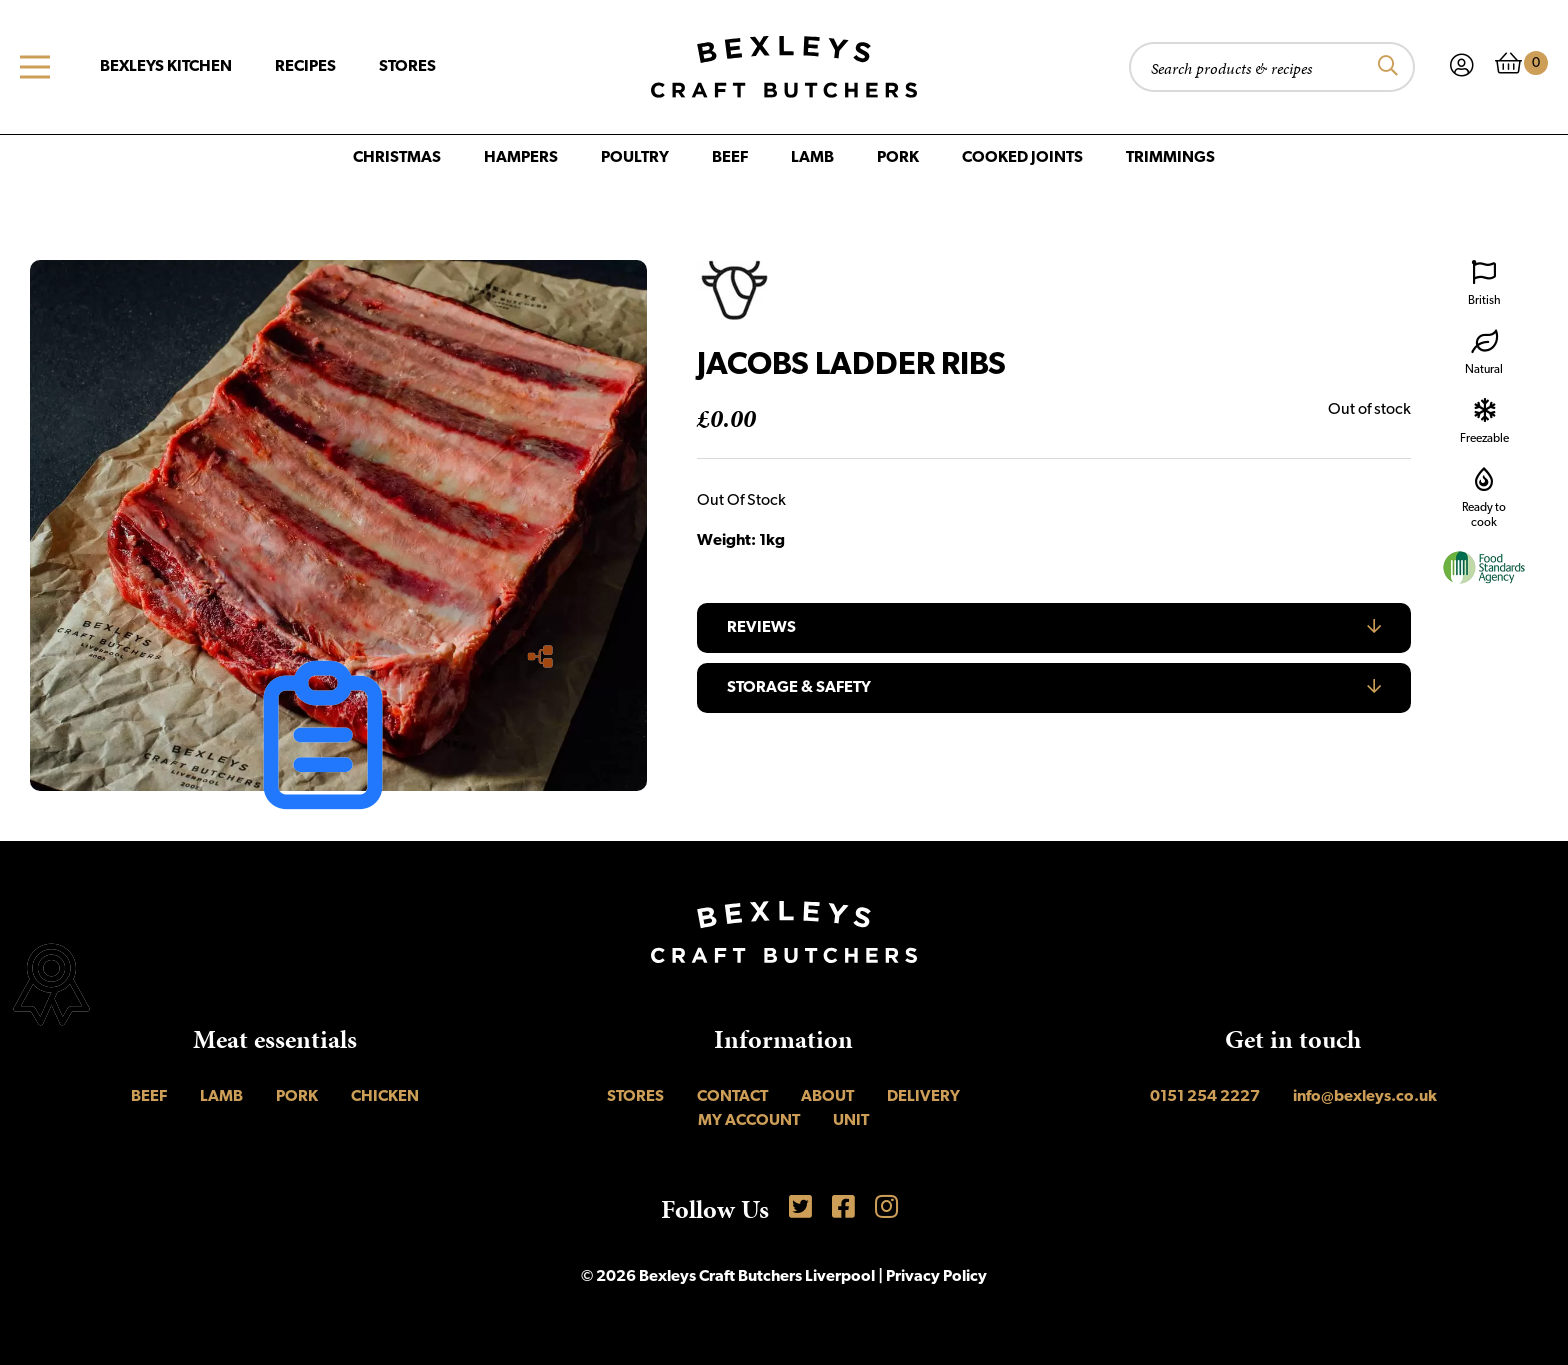  What do you see at coordinates (541, 656) in the screenshot?
I see `view hierarchical organization or folder structure` at bounding box center [541, 656].